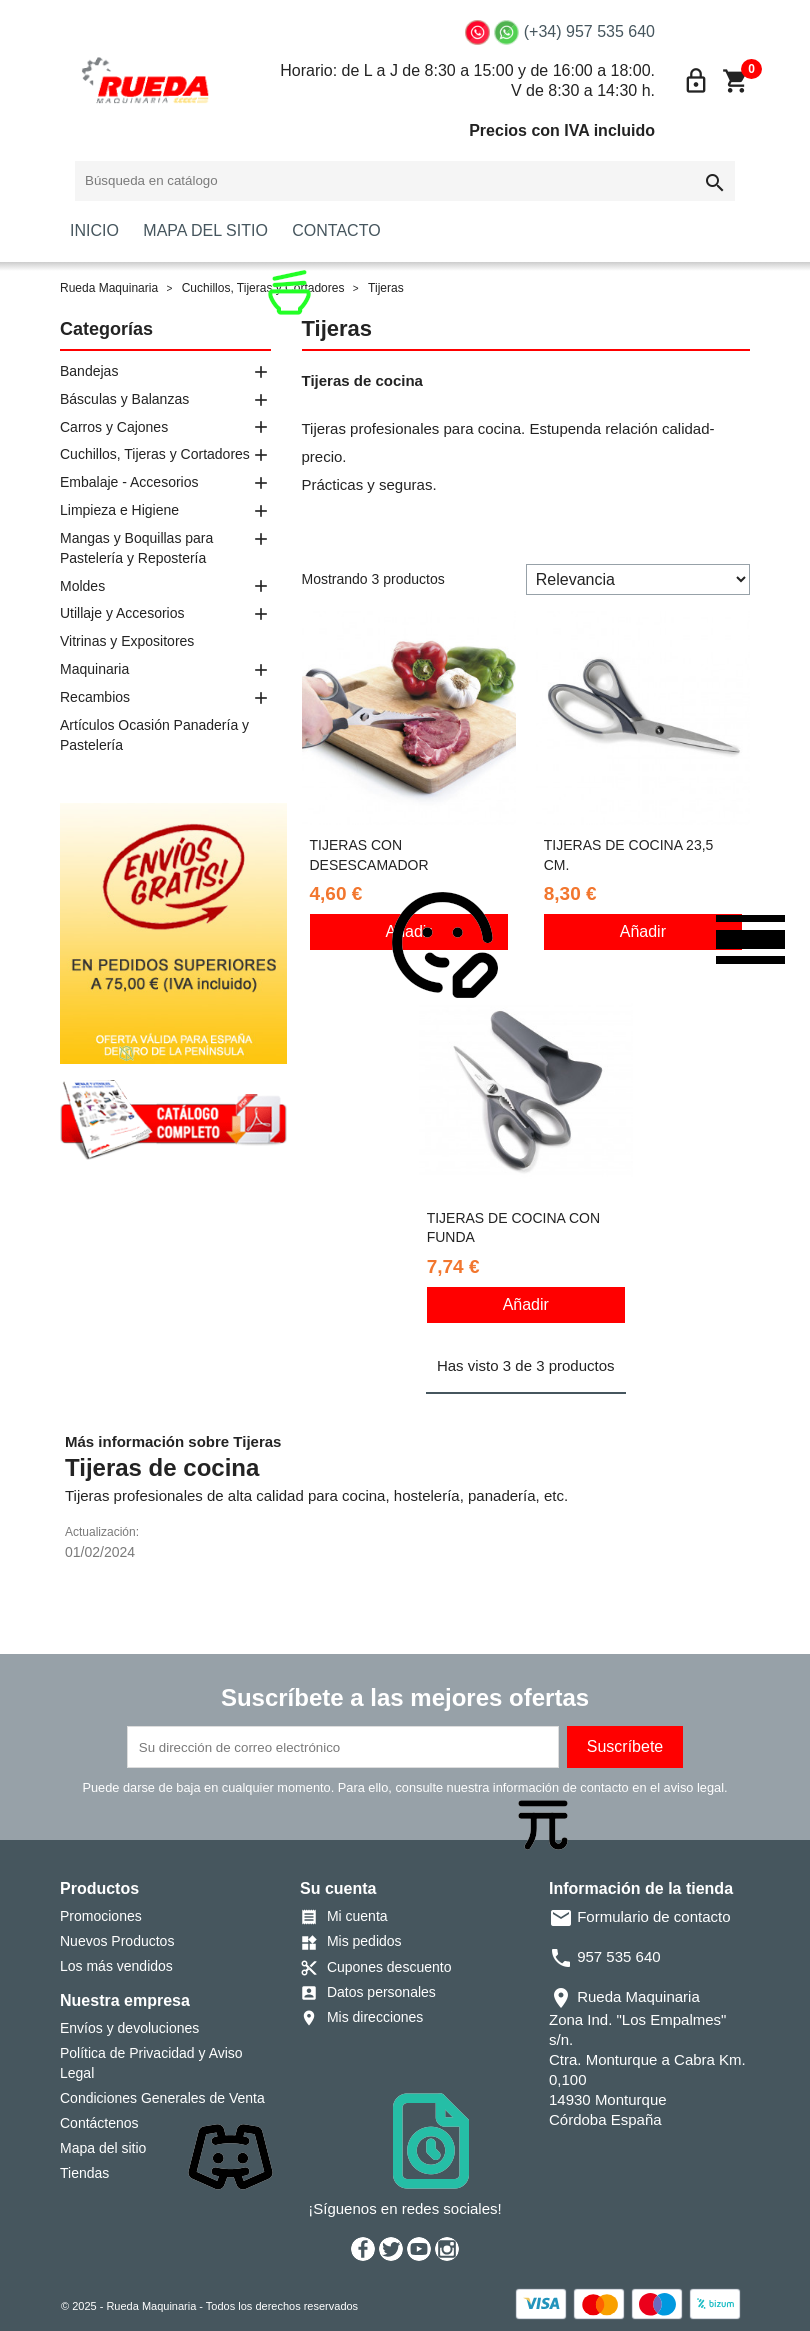 The width and height of the screenshot is (810, 2331). I want to click on edit your mood or status, so click(442, 942).